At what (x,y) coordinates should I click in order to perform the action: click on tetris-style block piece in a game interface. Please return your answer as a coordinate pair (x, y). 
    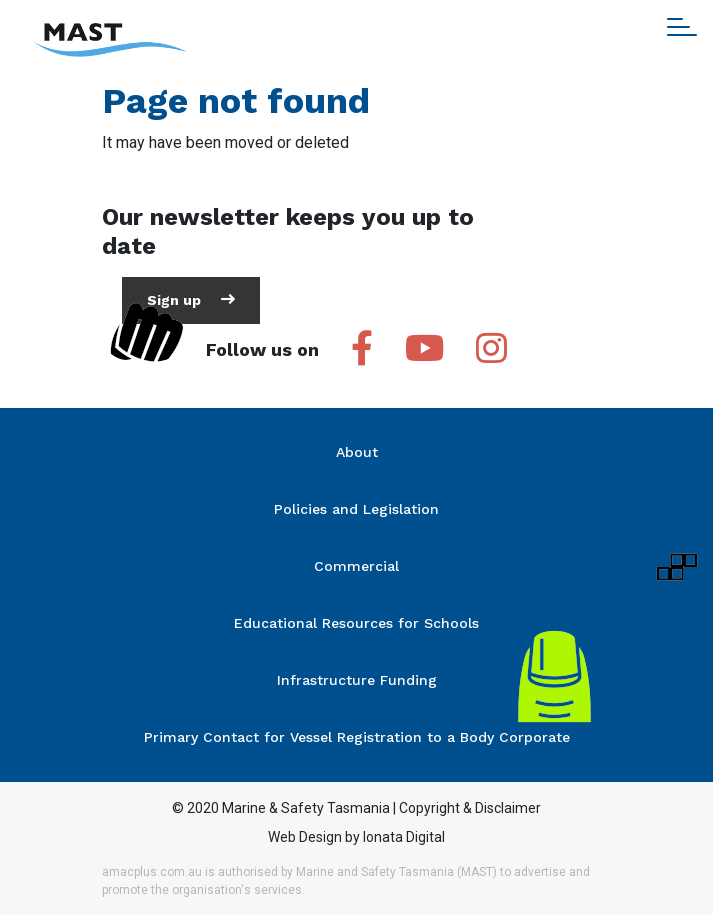
    Looking at the image, I should click on (677, 567).